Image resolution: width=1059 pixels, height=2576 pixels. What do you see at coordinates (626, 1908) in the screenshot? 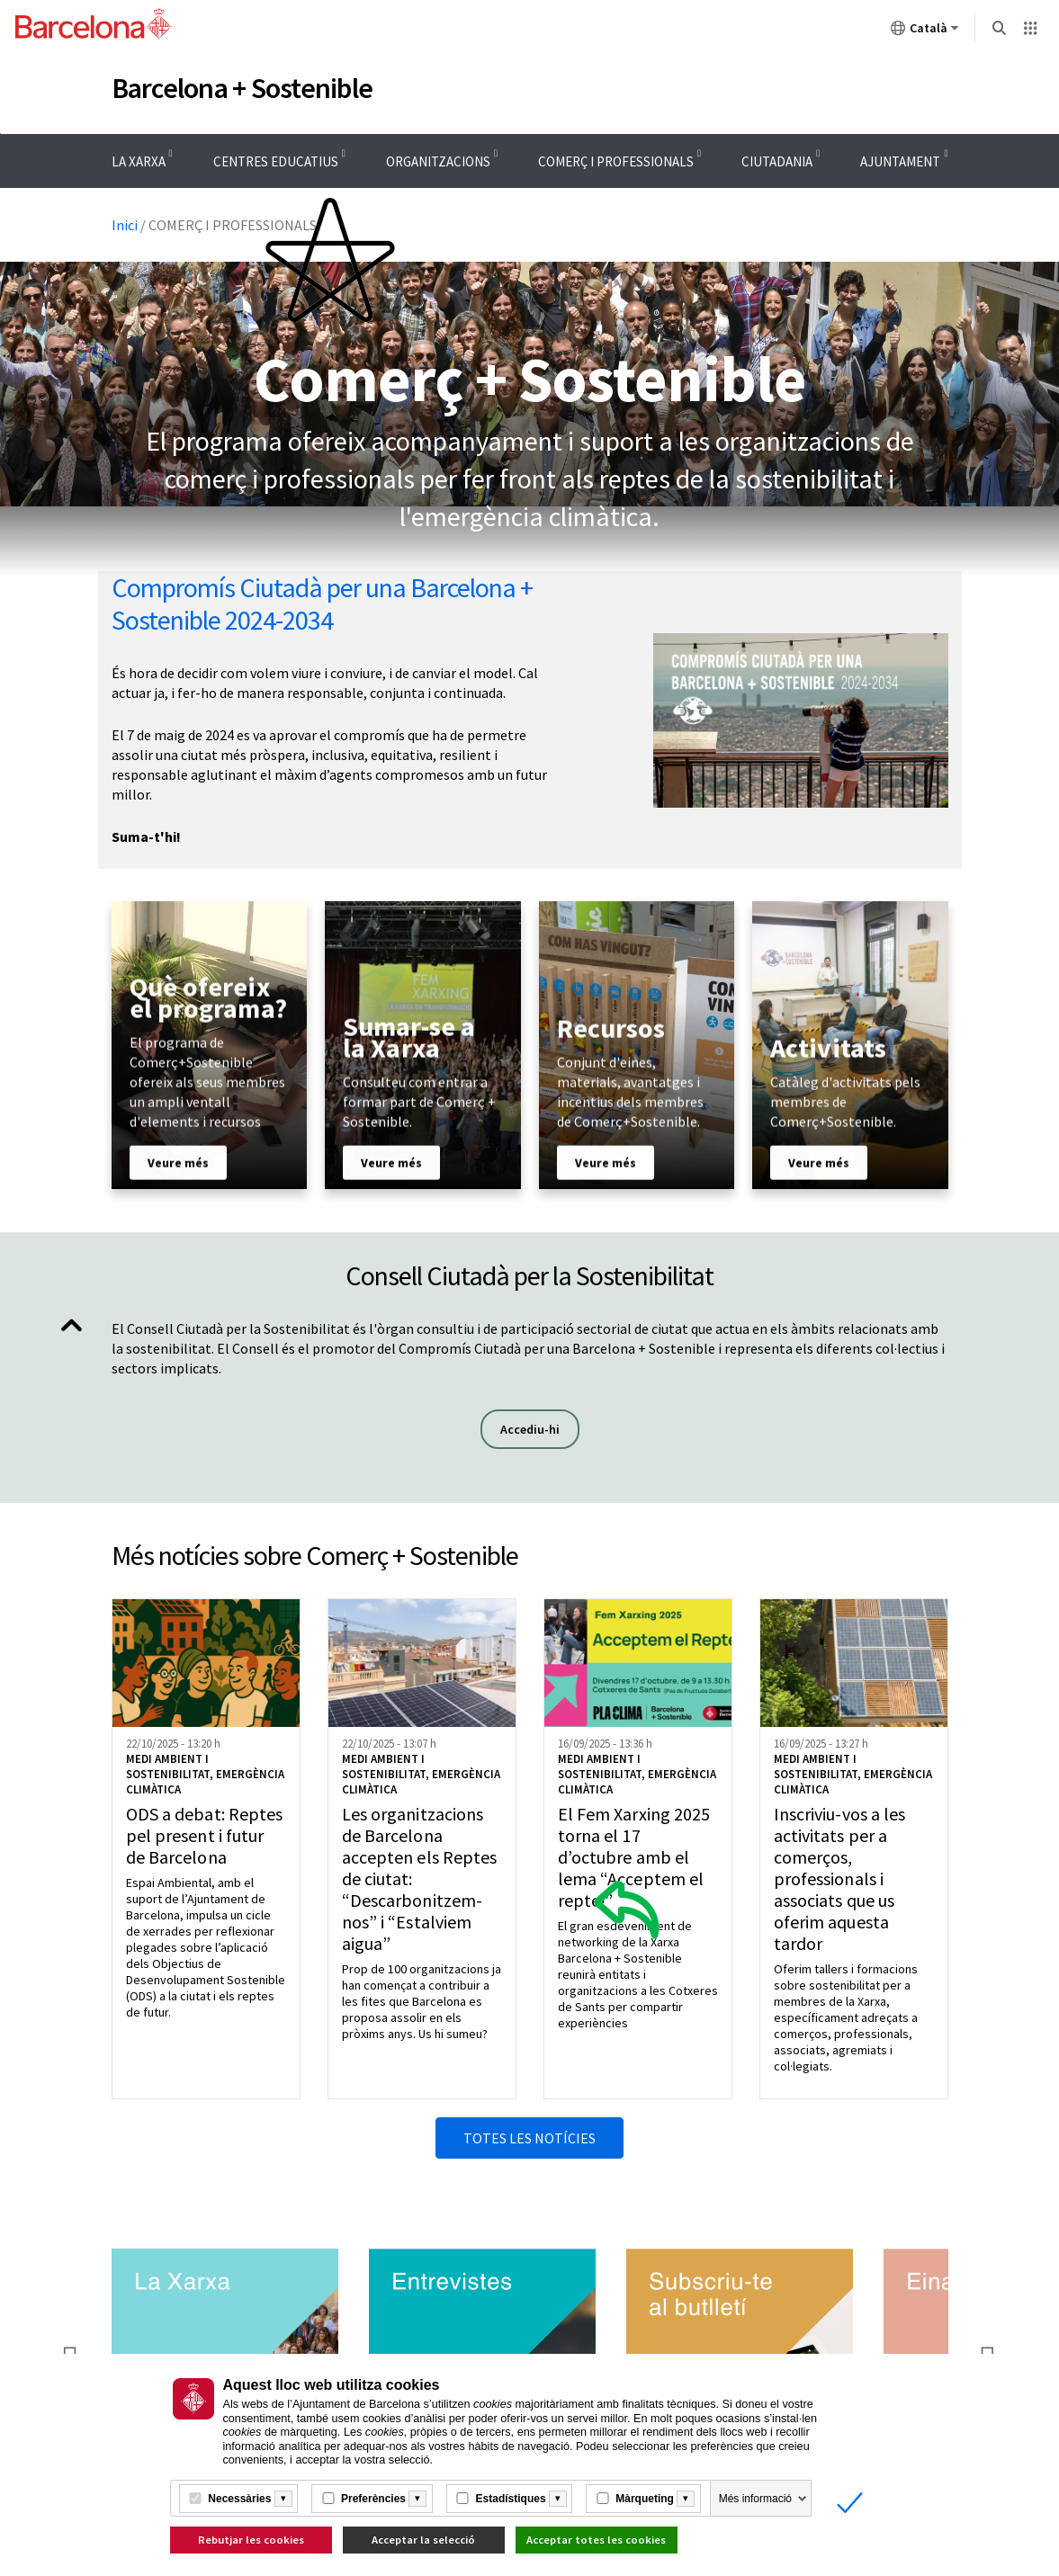
I see `undo the last action` at bounding box center [626, 1908].